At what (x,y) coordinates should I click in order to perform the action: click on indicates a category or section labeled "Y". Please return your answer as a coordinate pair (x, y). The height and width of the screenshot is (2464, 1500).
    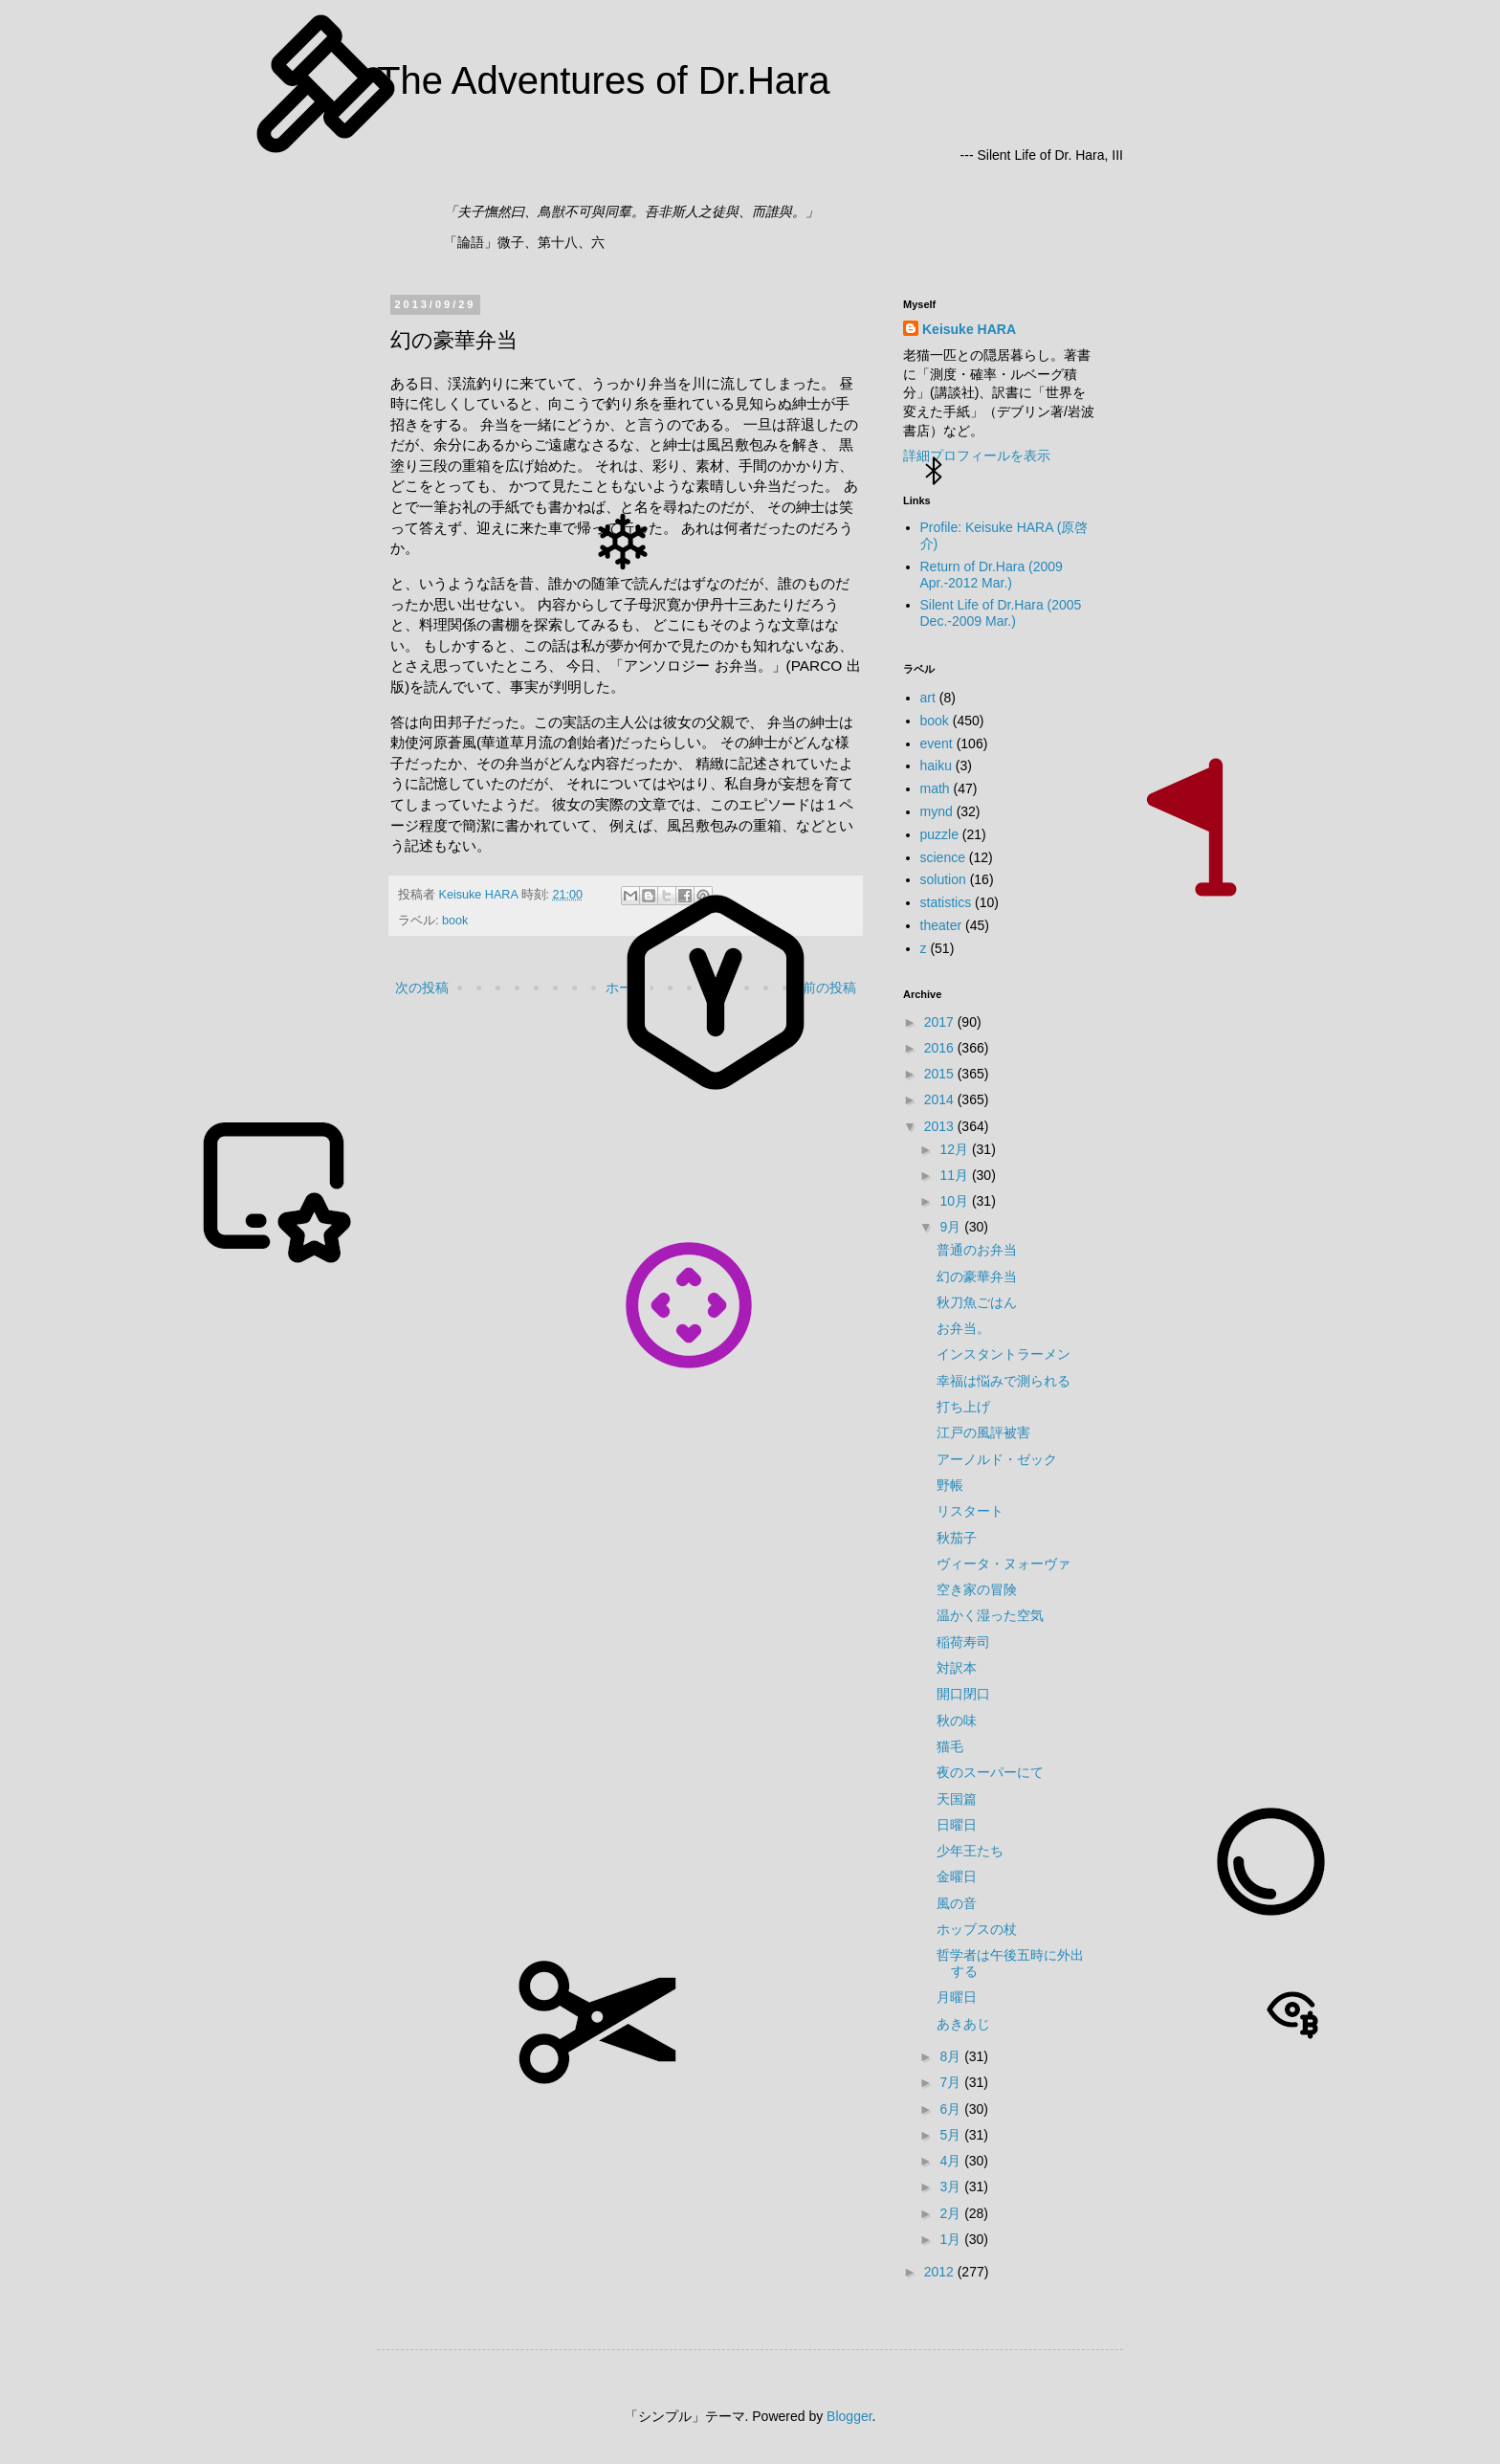
    Looking at the image, I should click on (716, 992).